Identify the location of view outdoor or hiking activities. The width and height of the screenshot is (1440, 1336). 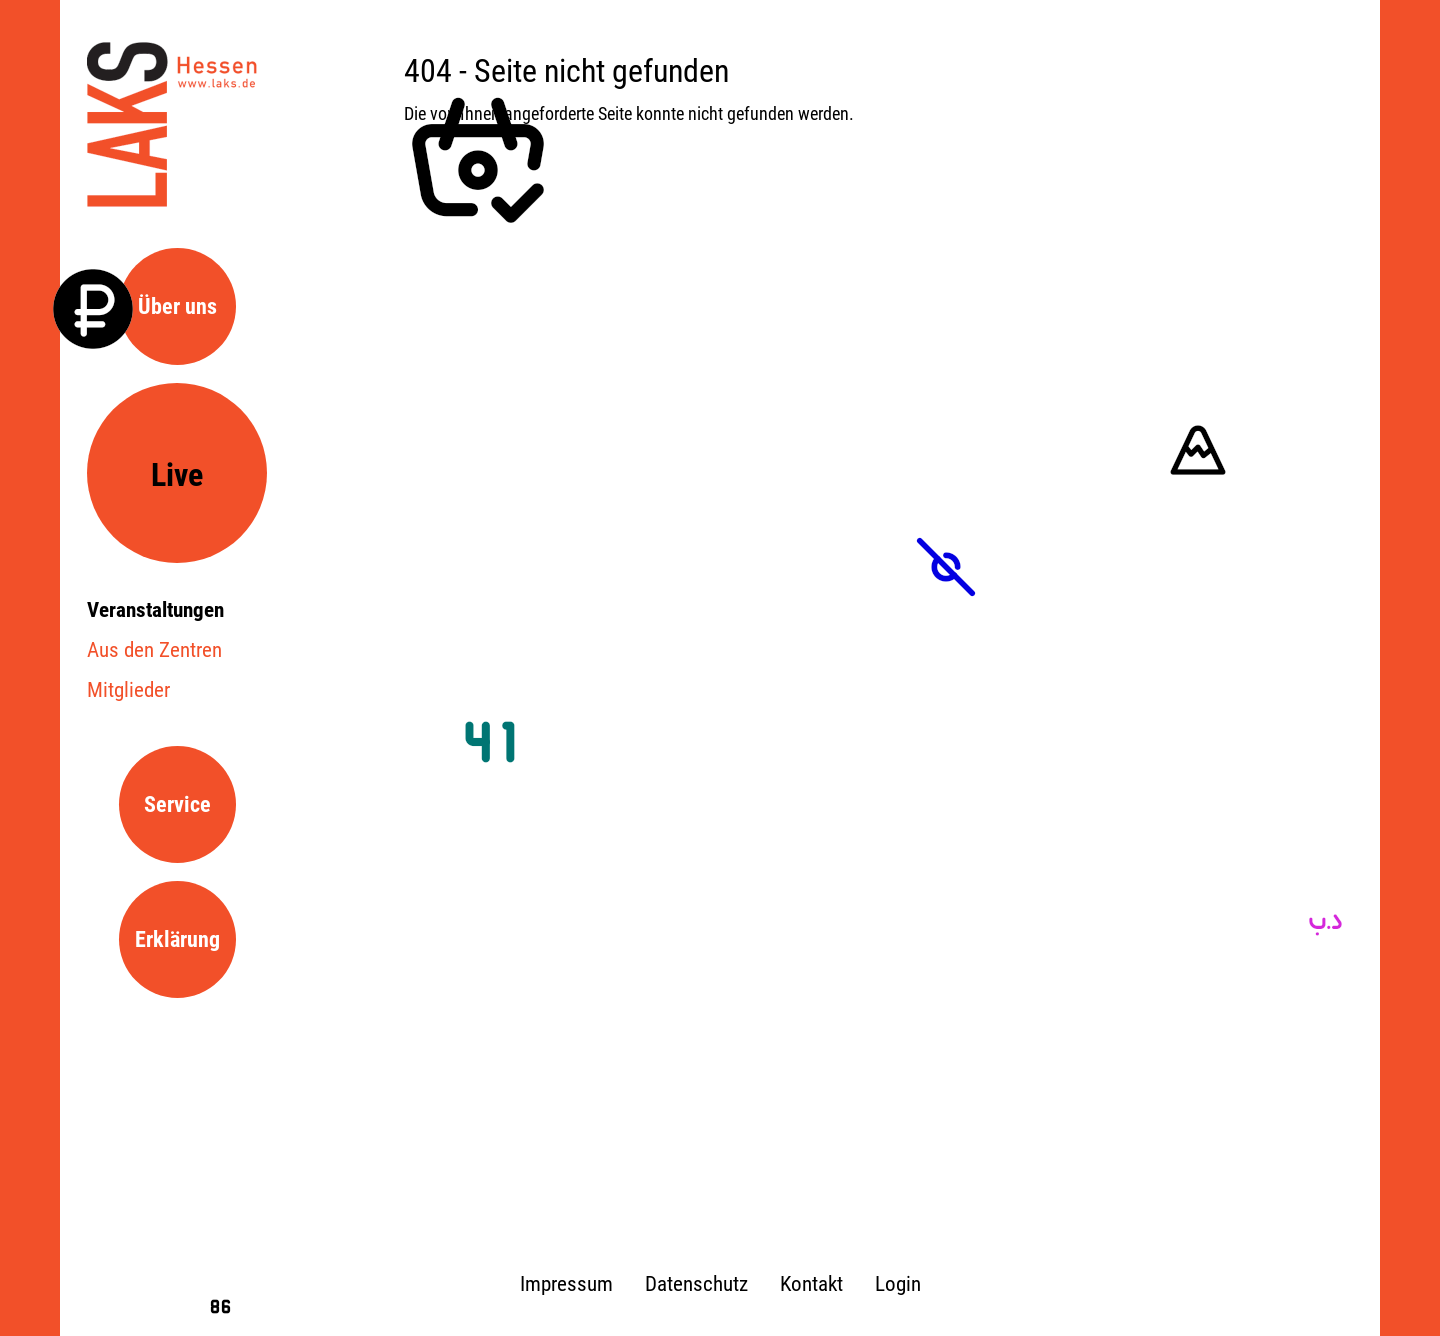
(1198, 450).